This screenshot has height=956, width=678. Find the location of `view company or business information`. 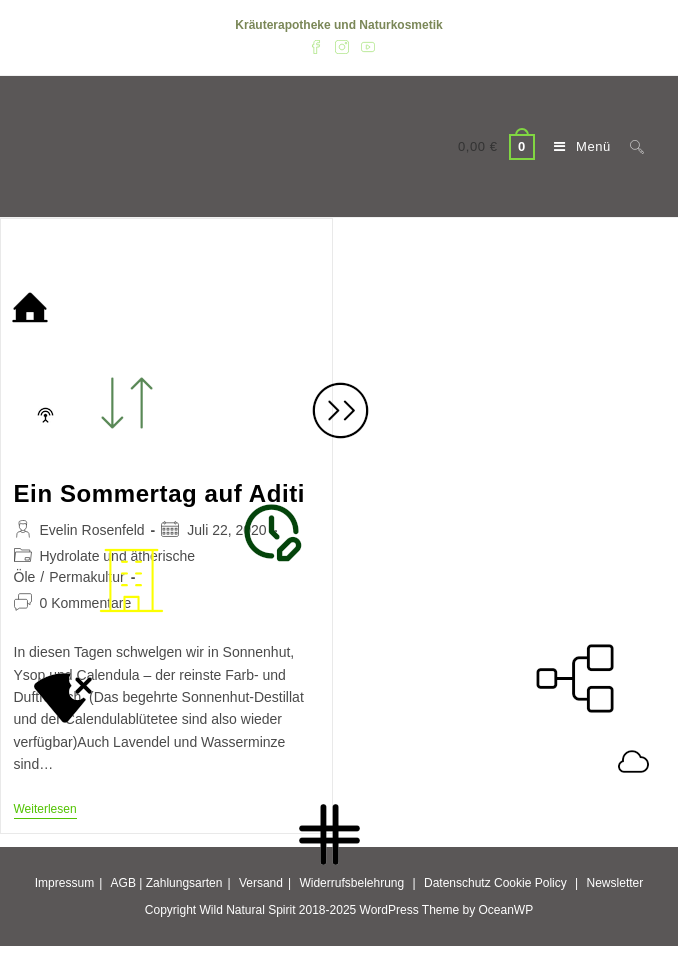

view company or business information is located at coordinates (131, 580).